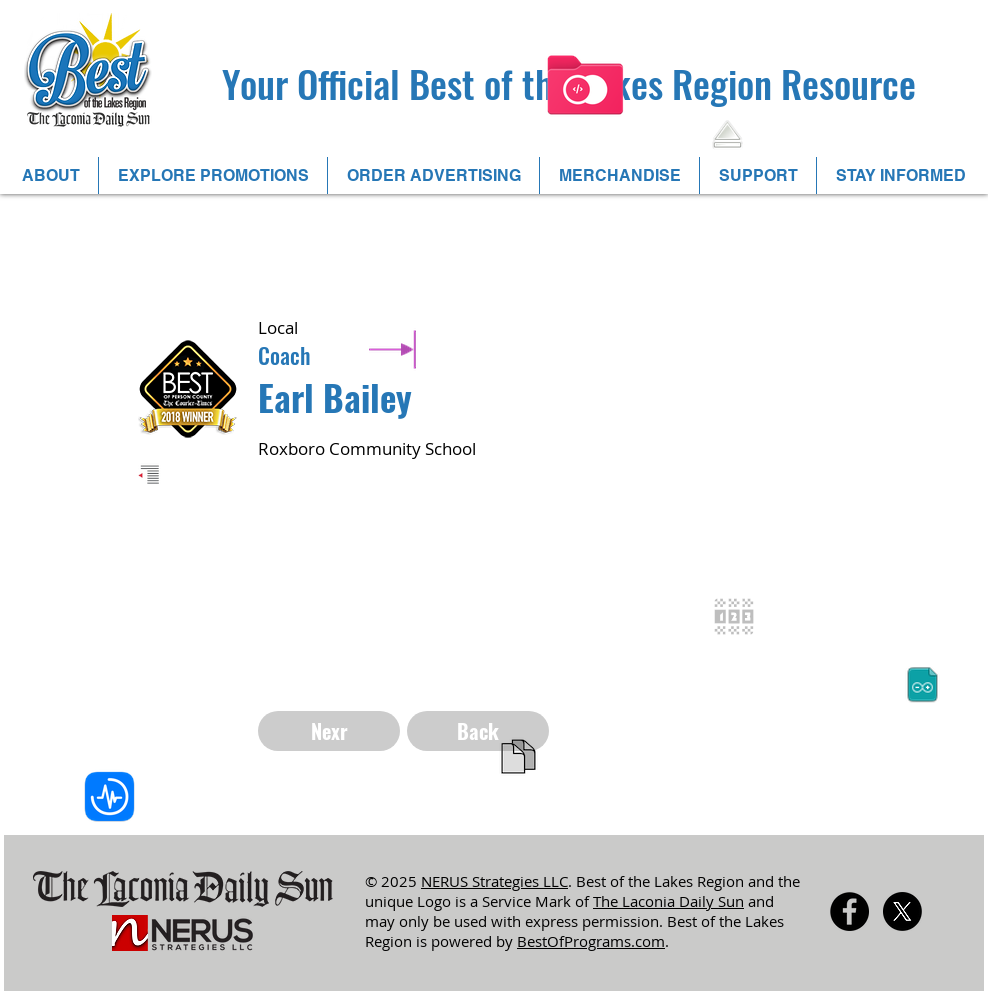  I want to click on access your documents folder in the sidebar, so click(518, 756).